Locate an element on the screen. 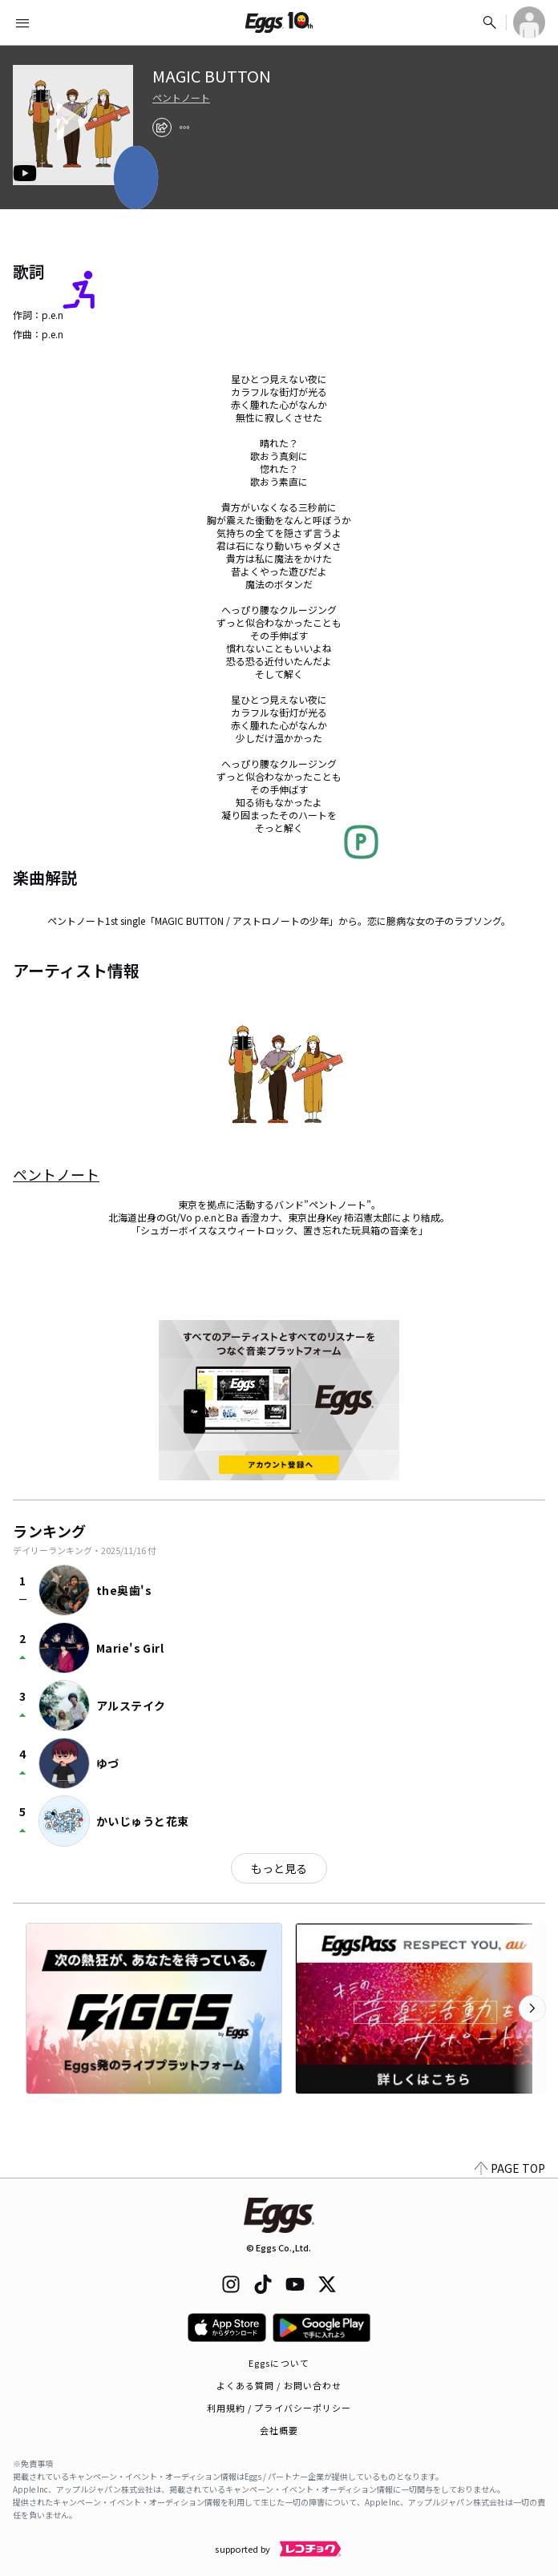  indicates a filled or selected state is located at coordinates (135, 177).